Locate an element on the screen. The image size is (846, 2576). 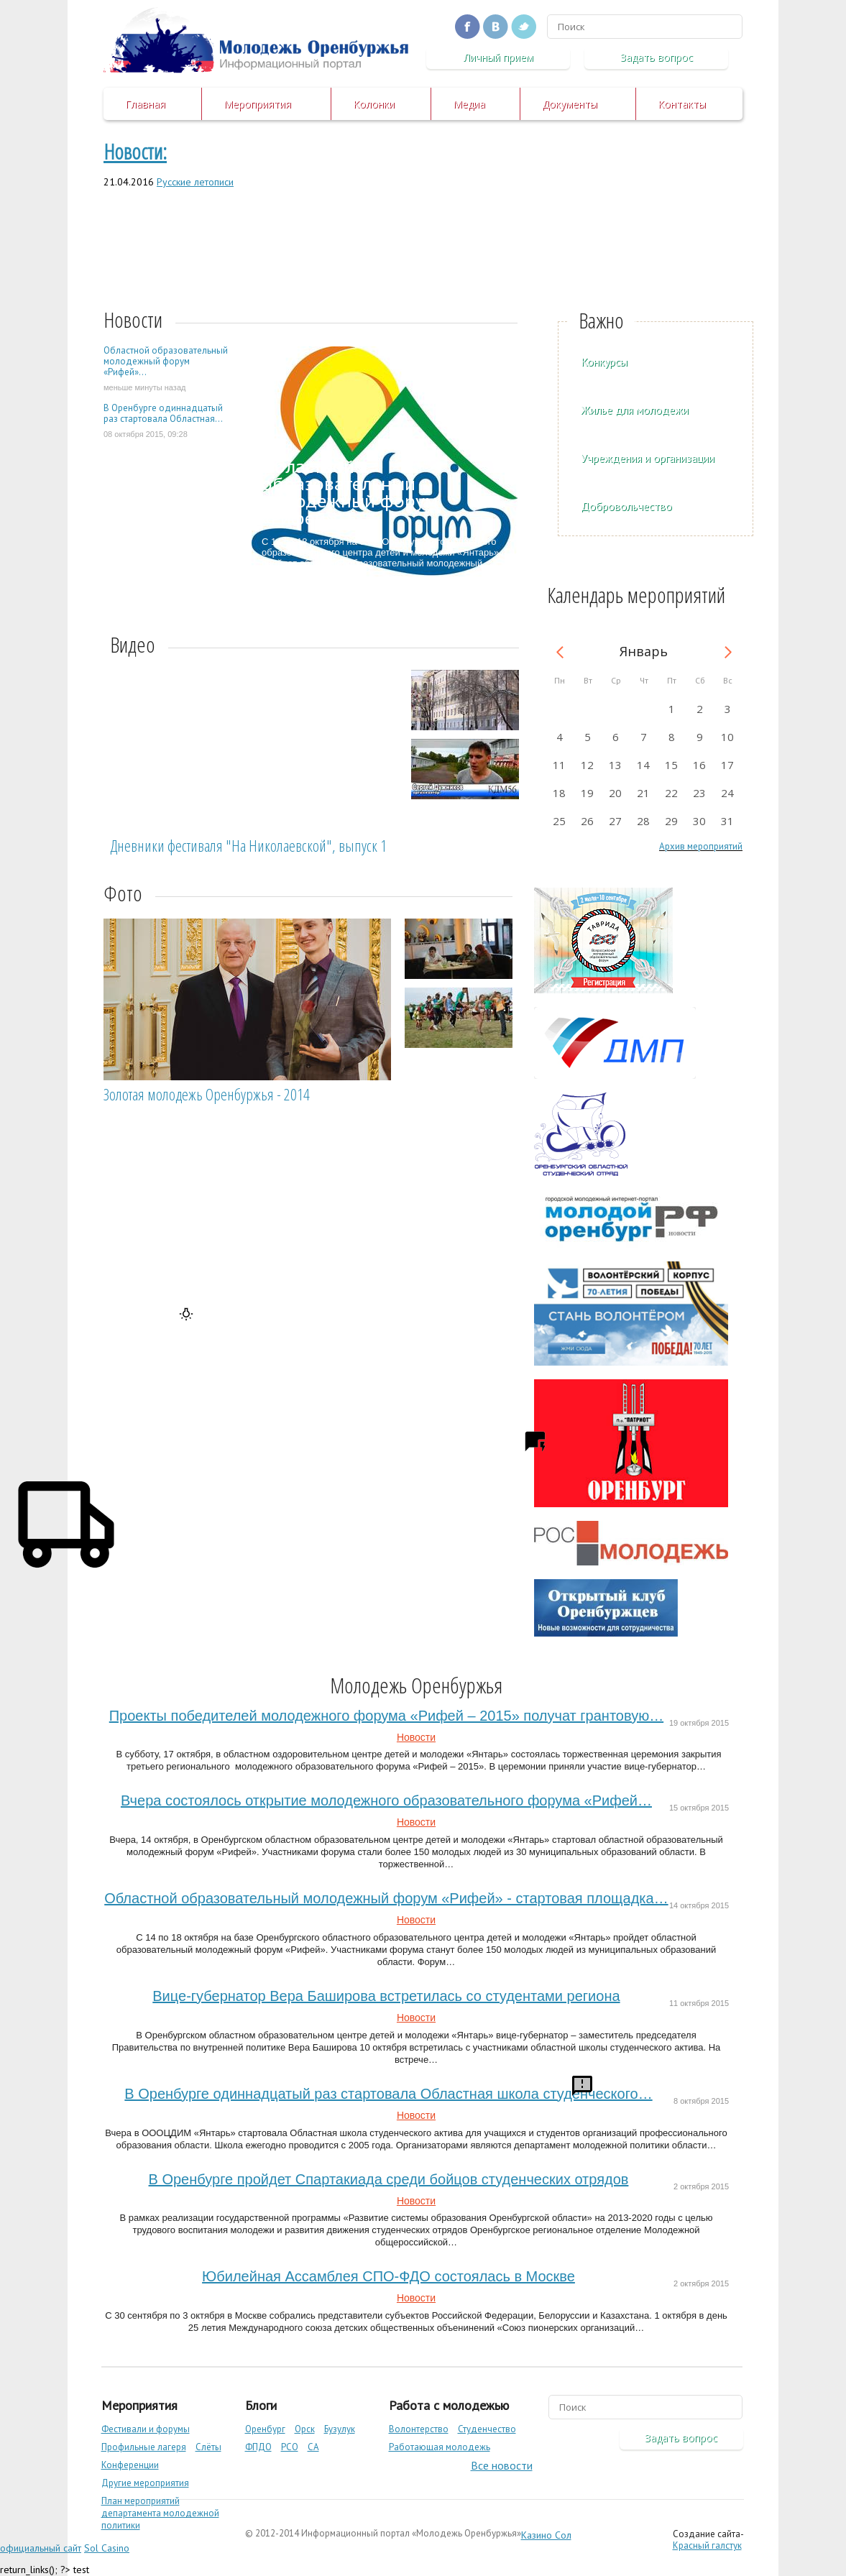
adjust incandescent light settings is located at coordinates (186, 1314).